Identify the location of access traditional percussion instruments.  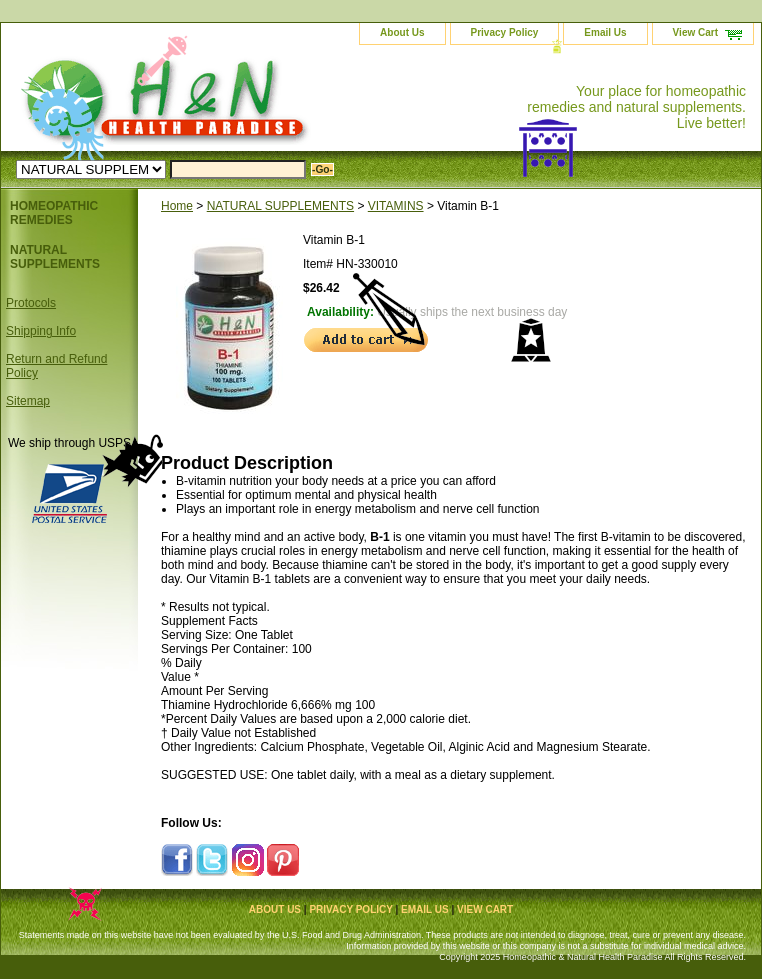
(548, 148).